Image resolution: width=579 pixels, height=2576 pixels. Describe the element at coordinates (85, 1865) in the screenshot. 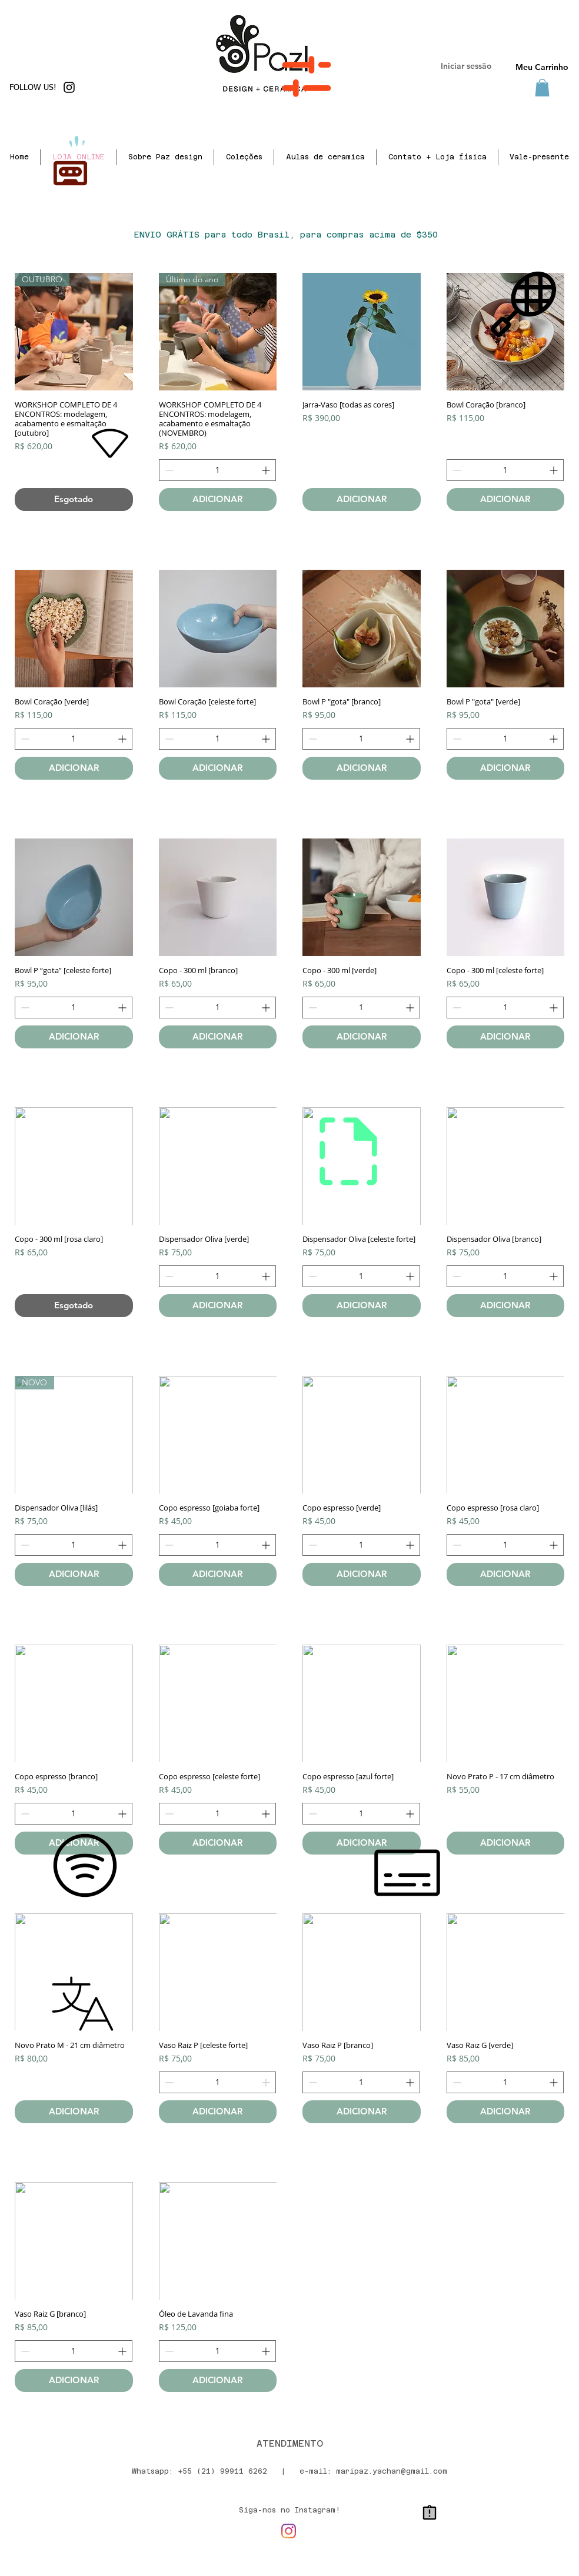

I see `open Spotify` at that location.